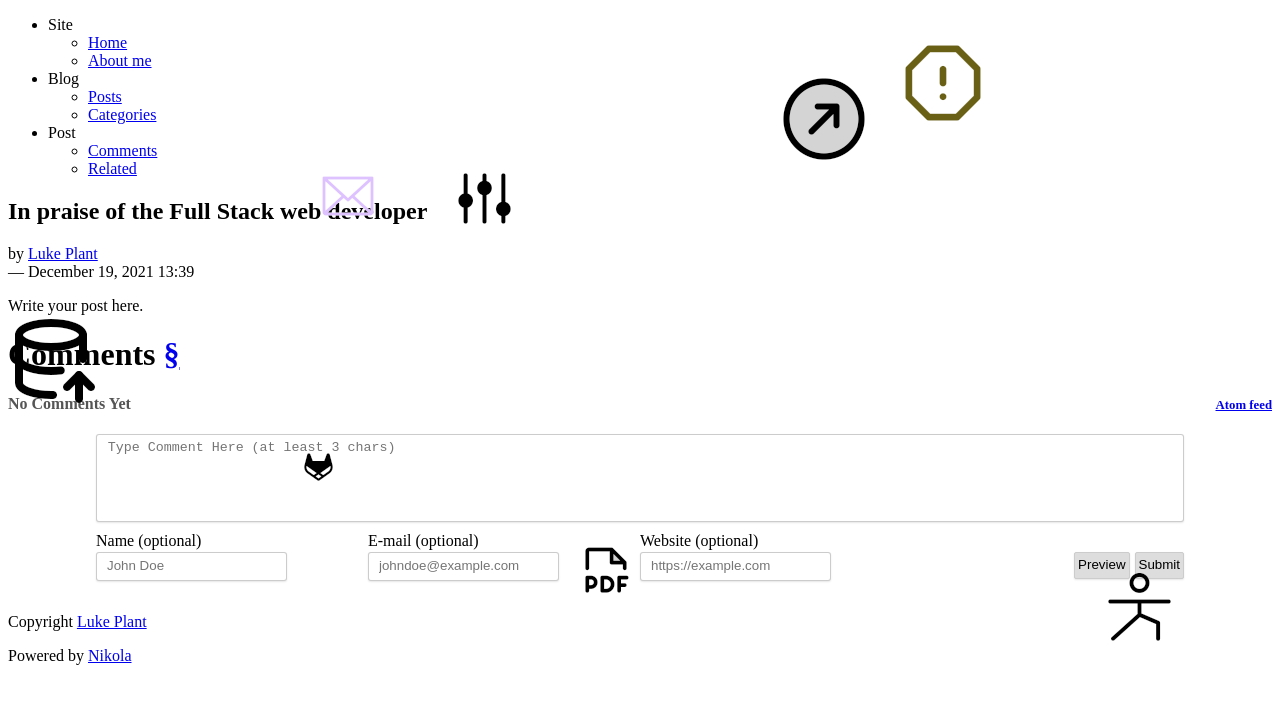 The height and width of the screenshot is (720, 1280). Describe the element at coordinates (943, 83) in the screenshot. I see `indicates a critical error or warning` at that location.